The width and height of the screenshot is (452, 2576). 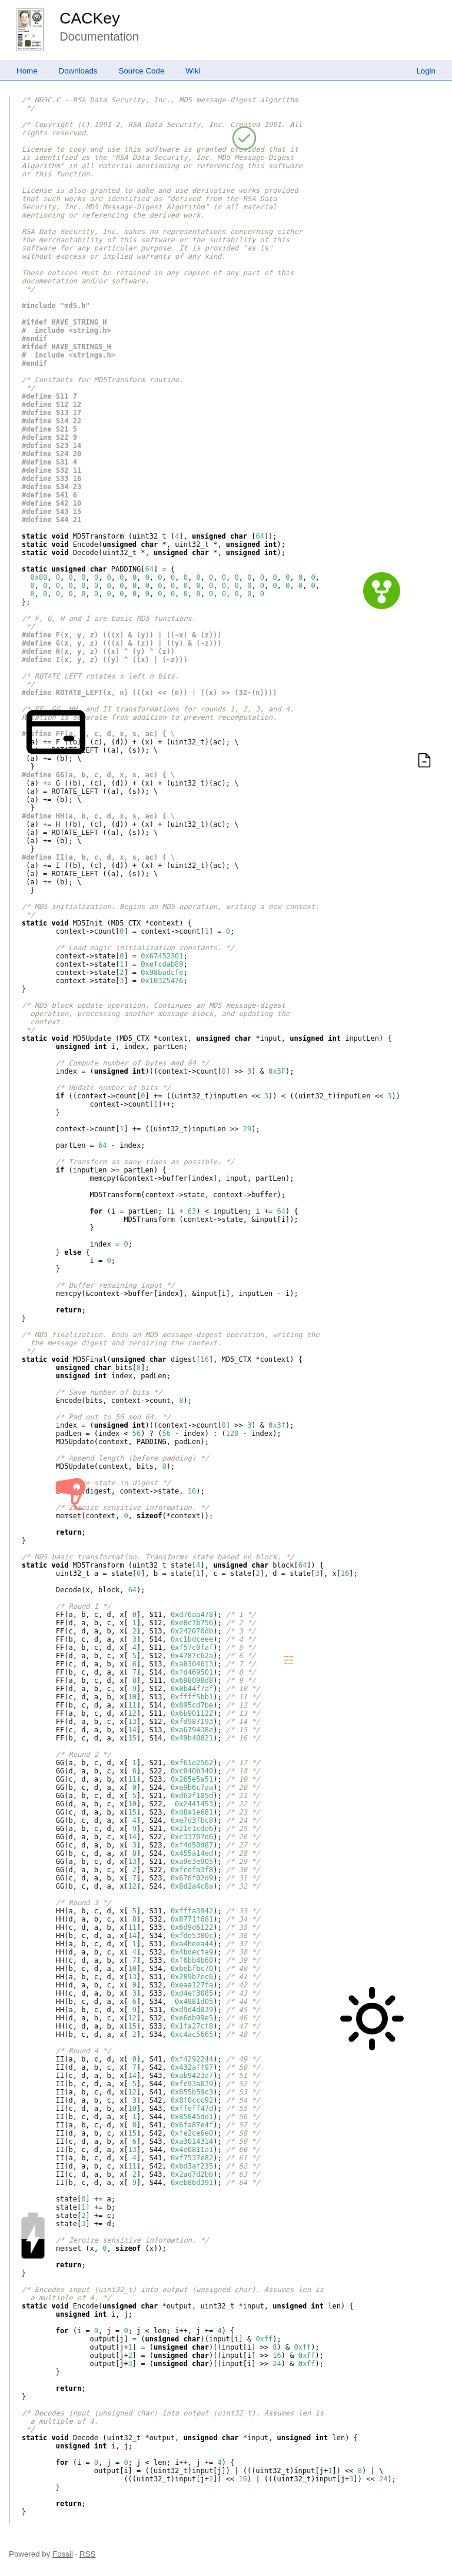 What do you see at coordinates (288, 1660) in the screenshot?
I see `adjust settings or preferences` at bounding box center [288, 1660].